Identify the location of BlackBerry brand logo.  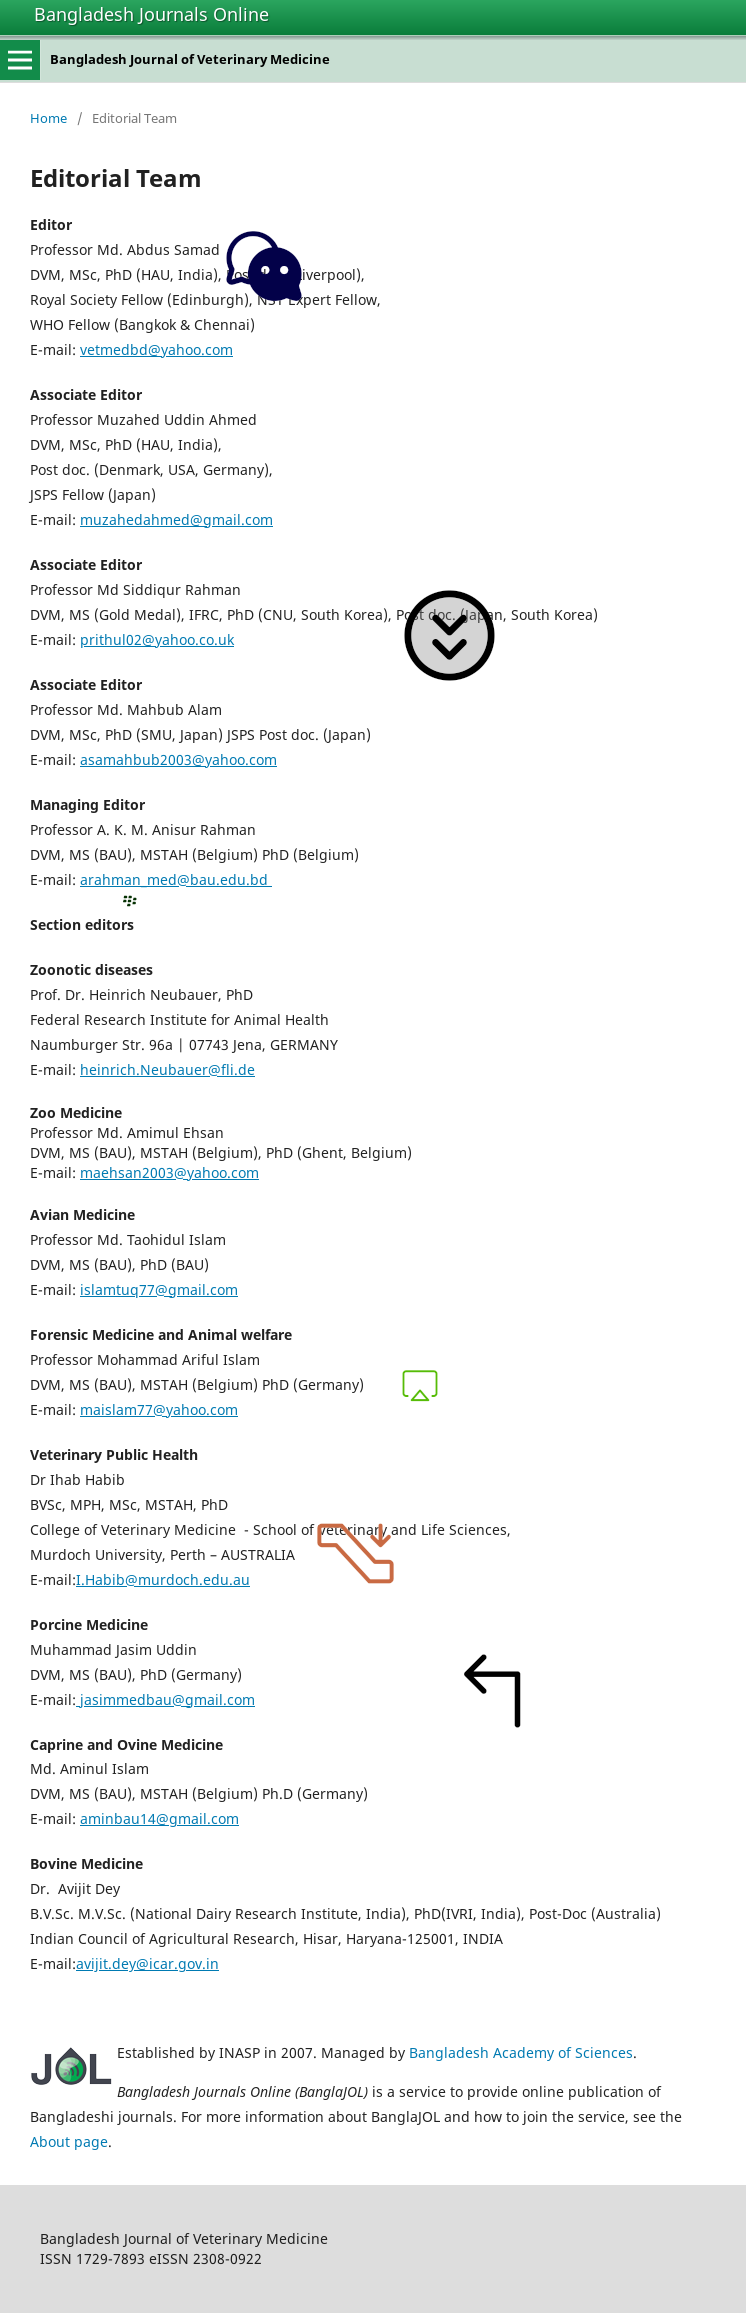
(130, 901).